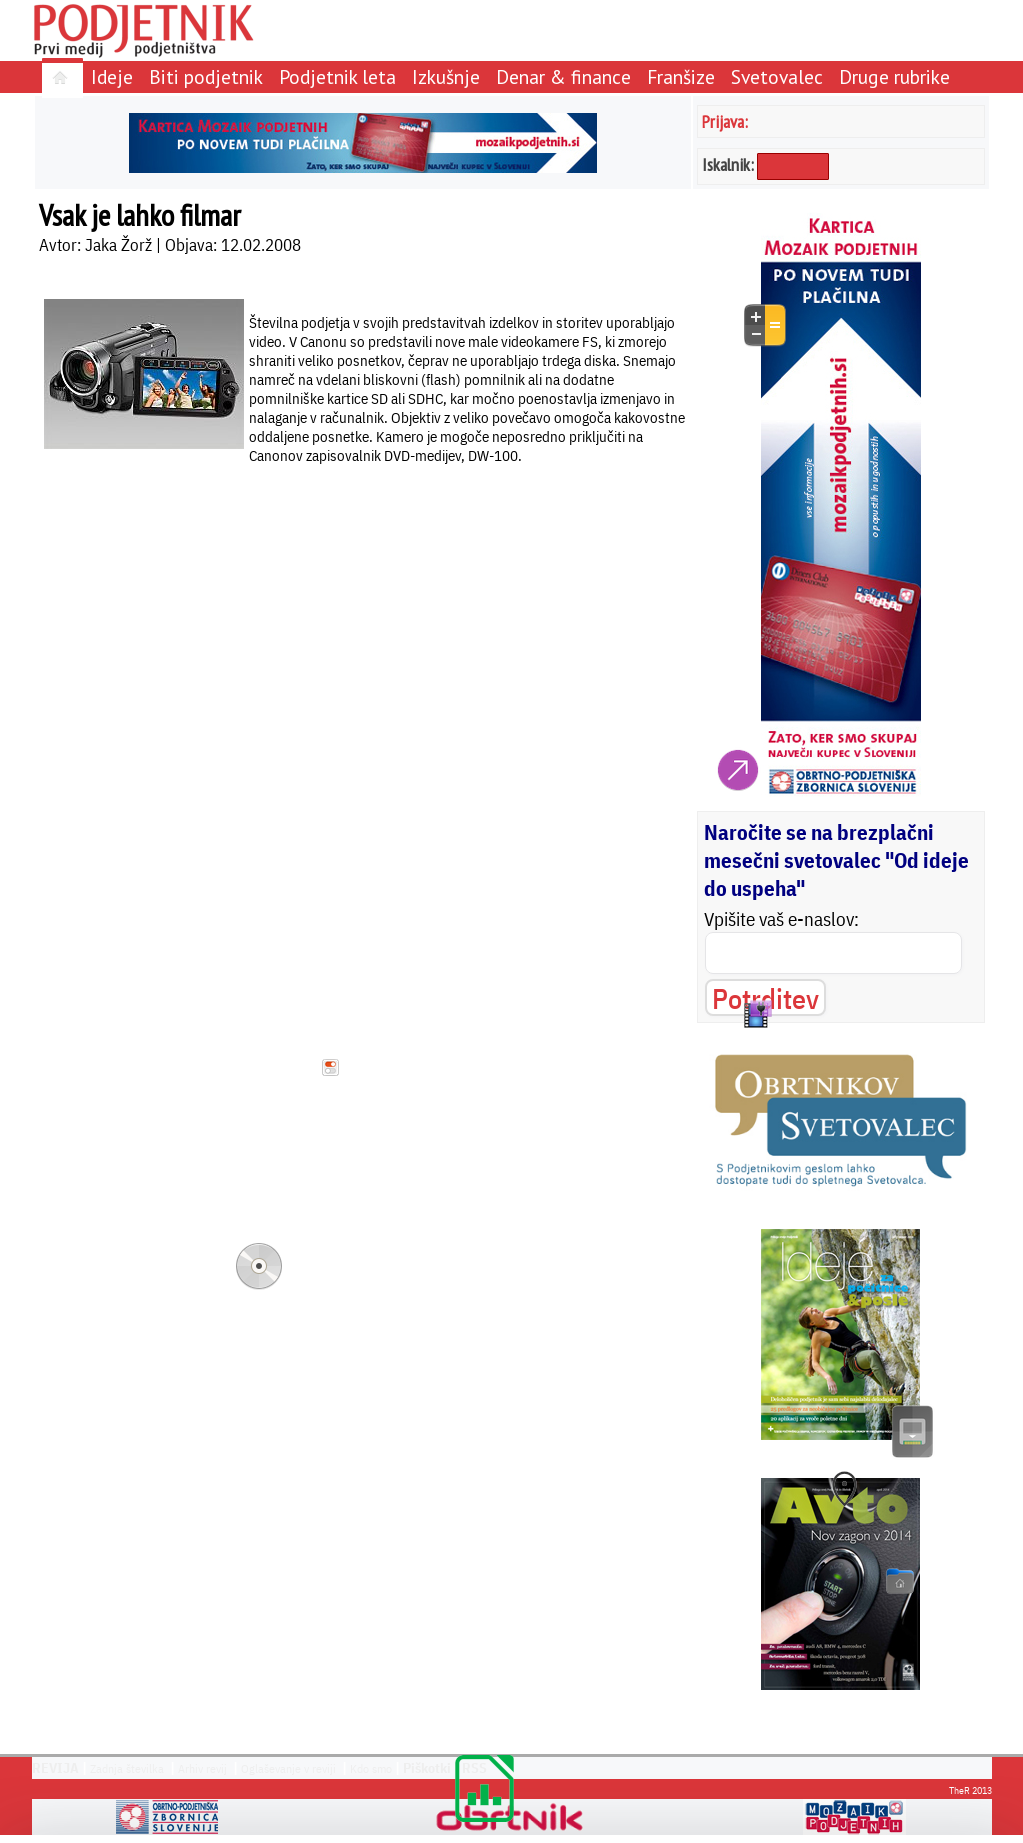 The width and height of the screenshot is (1023, 1843). What do you see at coordinates (765, 325) in the screenshot?
I see `open the calculator app` at bounding box center [765, 325].